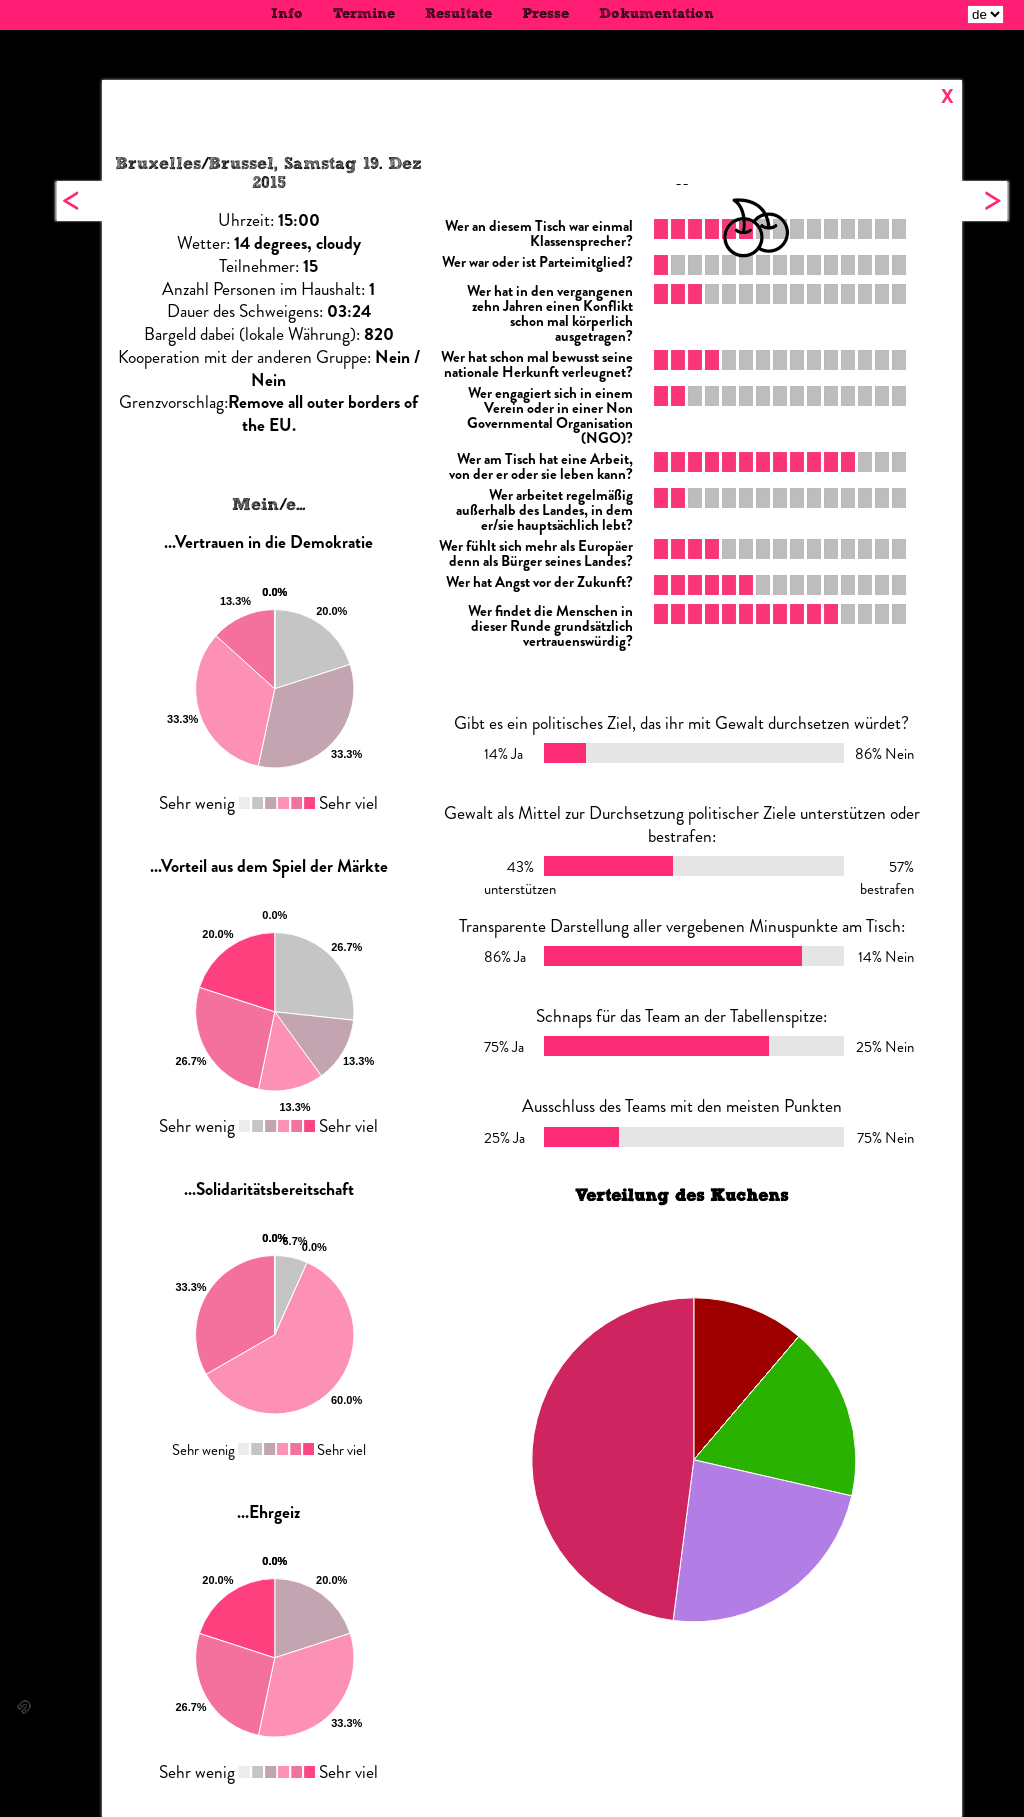 The image size is (1024, 1817). What do you see at coordinates (755, 228) in the screenshot?
I see `indicates fruit or produce category` at bounding box center [755, 228].